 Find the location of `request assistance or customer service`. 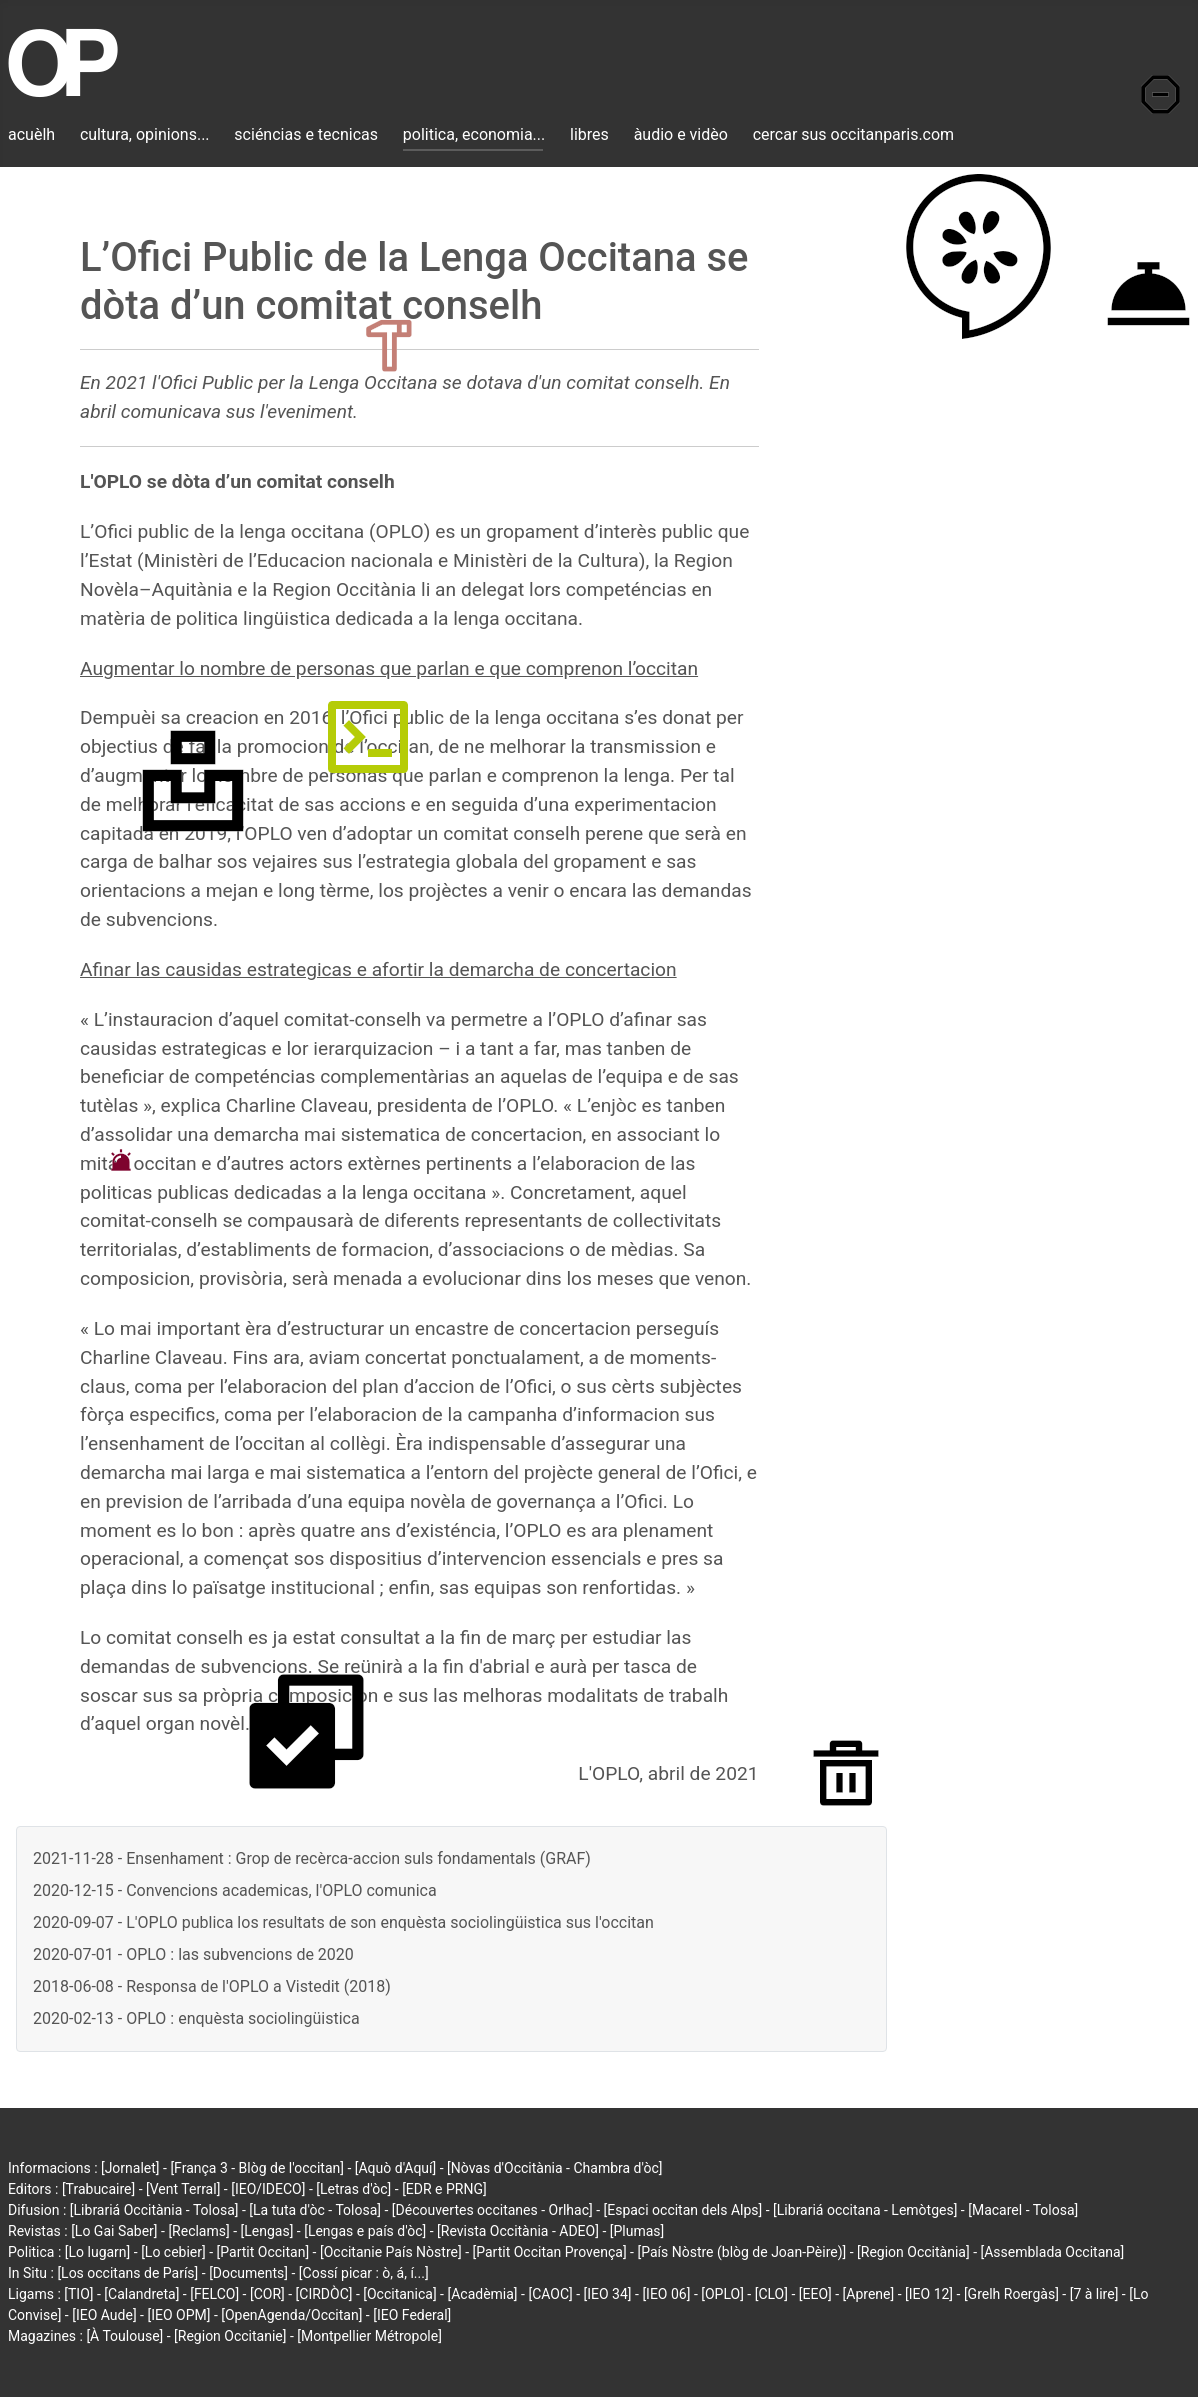

request assistance or customer service is located at coordinates (1148, 295).